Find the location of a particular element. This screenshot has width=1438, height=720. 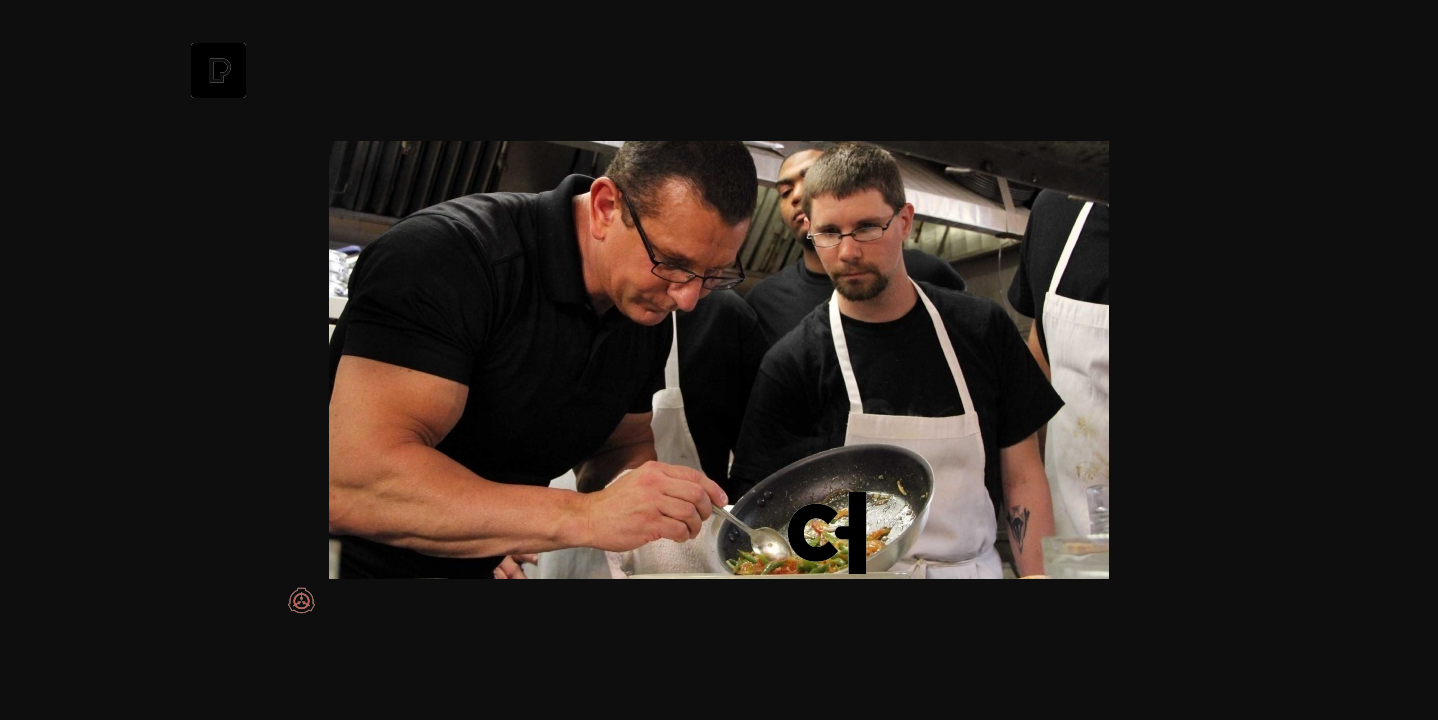

SCP Foundation logo is located at coordinates (301, 600).